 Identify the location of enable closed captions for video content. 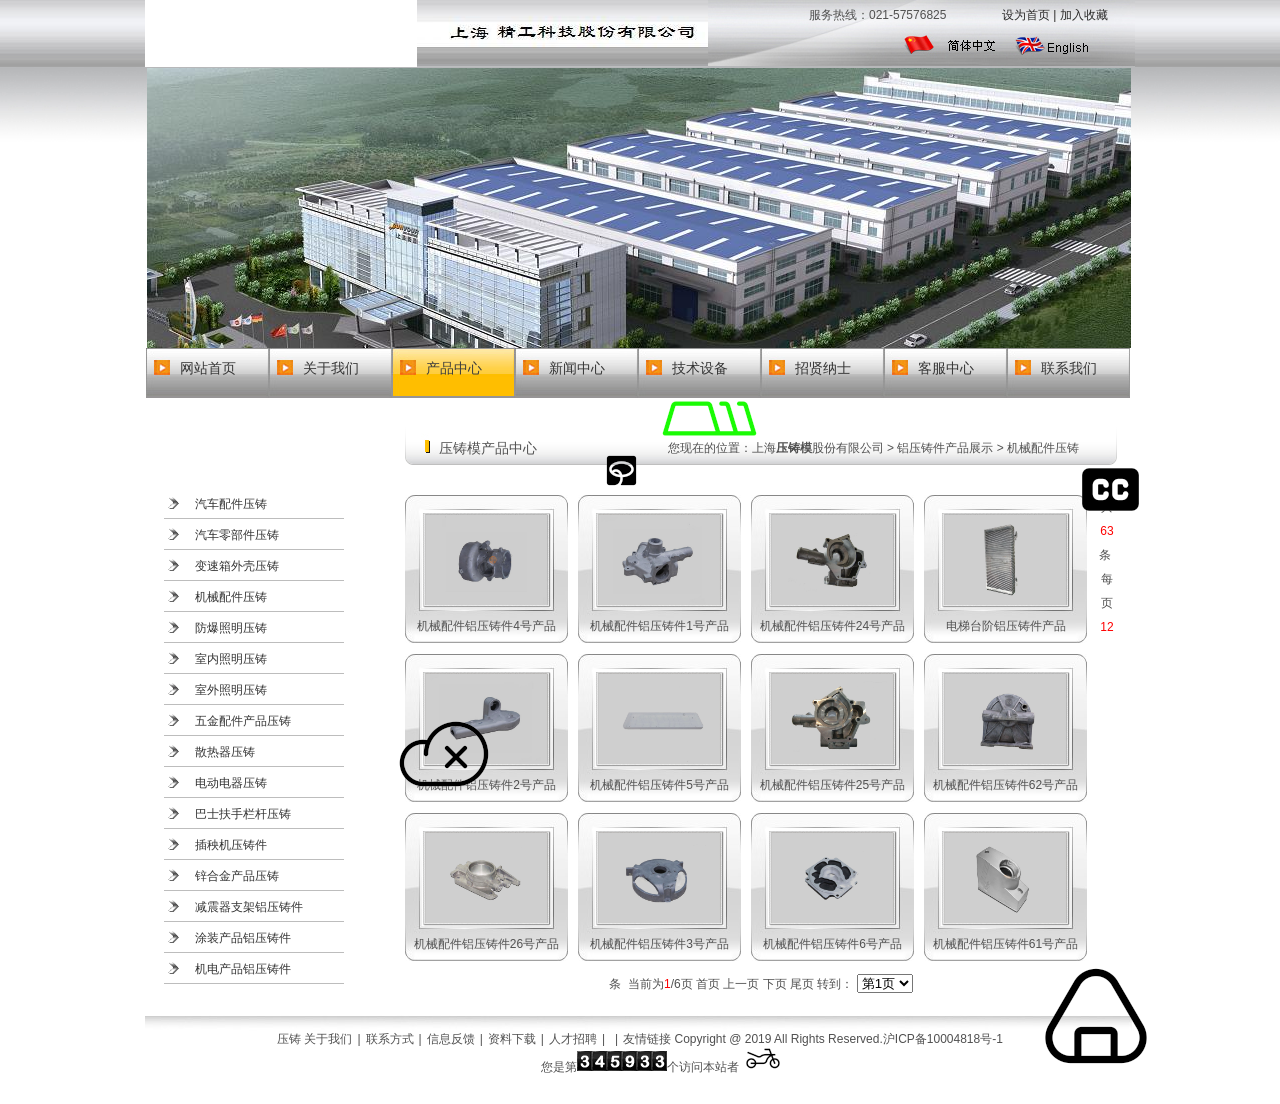
(1110, 489).